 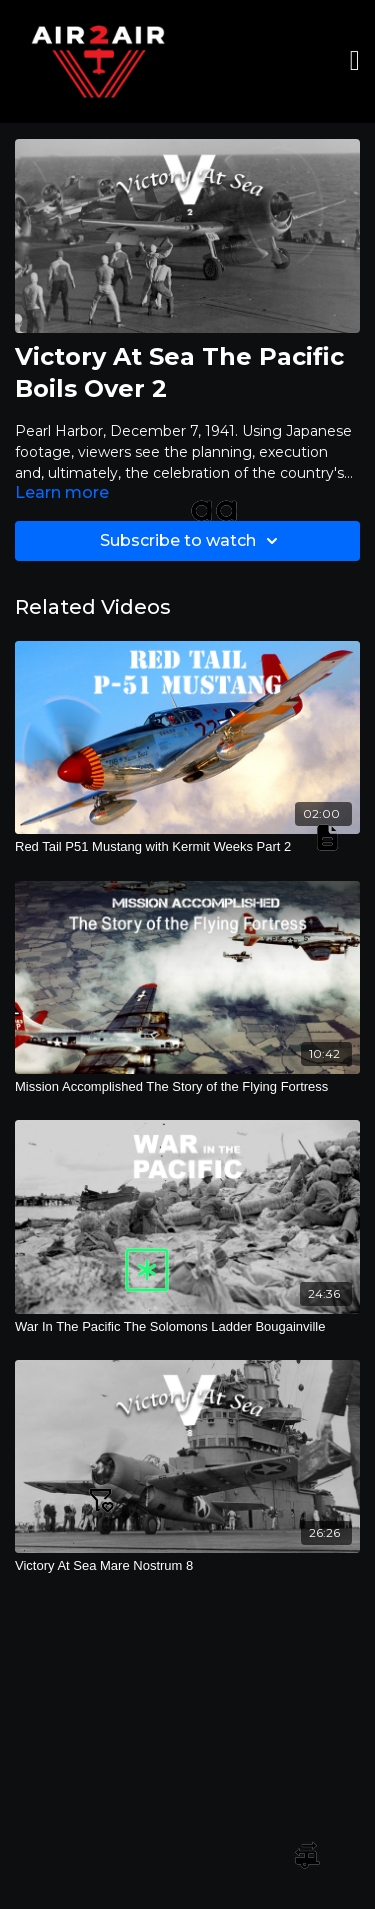 What do you see at coordinates (100, 1499) in the screenshot?
I see `filter by favorites` at bounding box center [100, 1499].